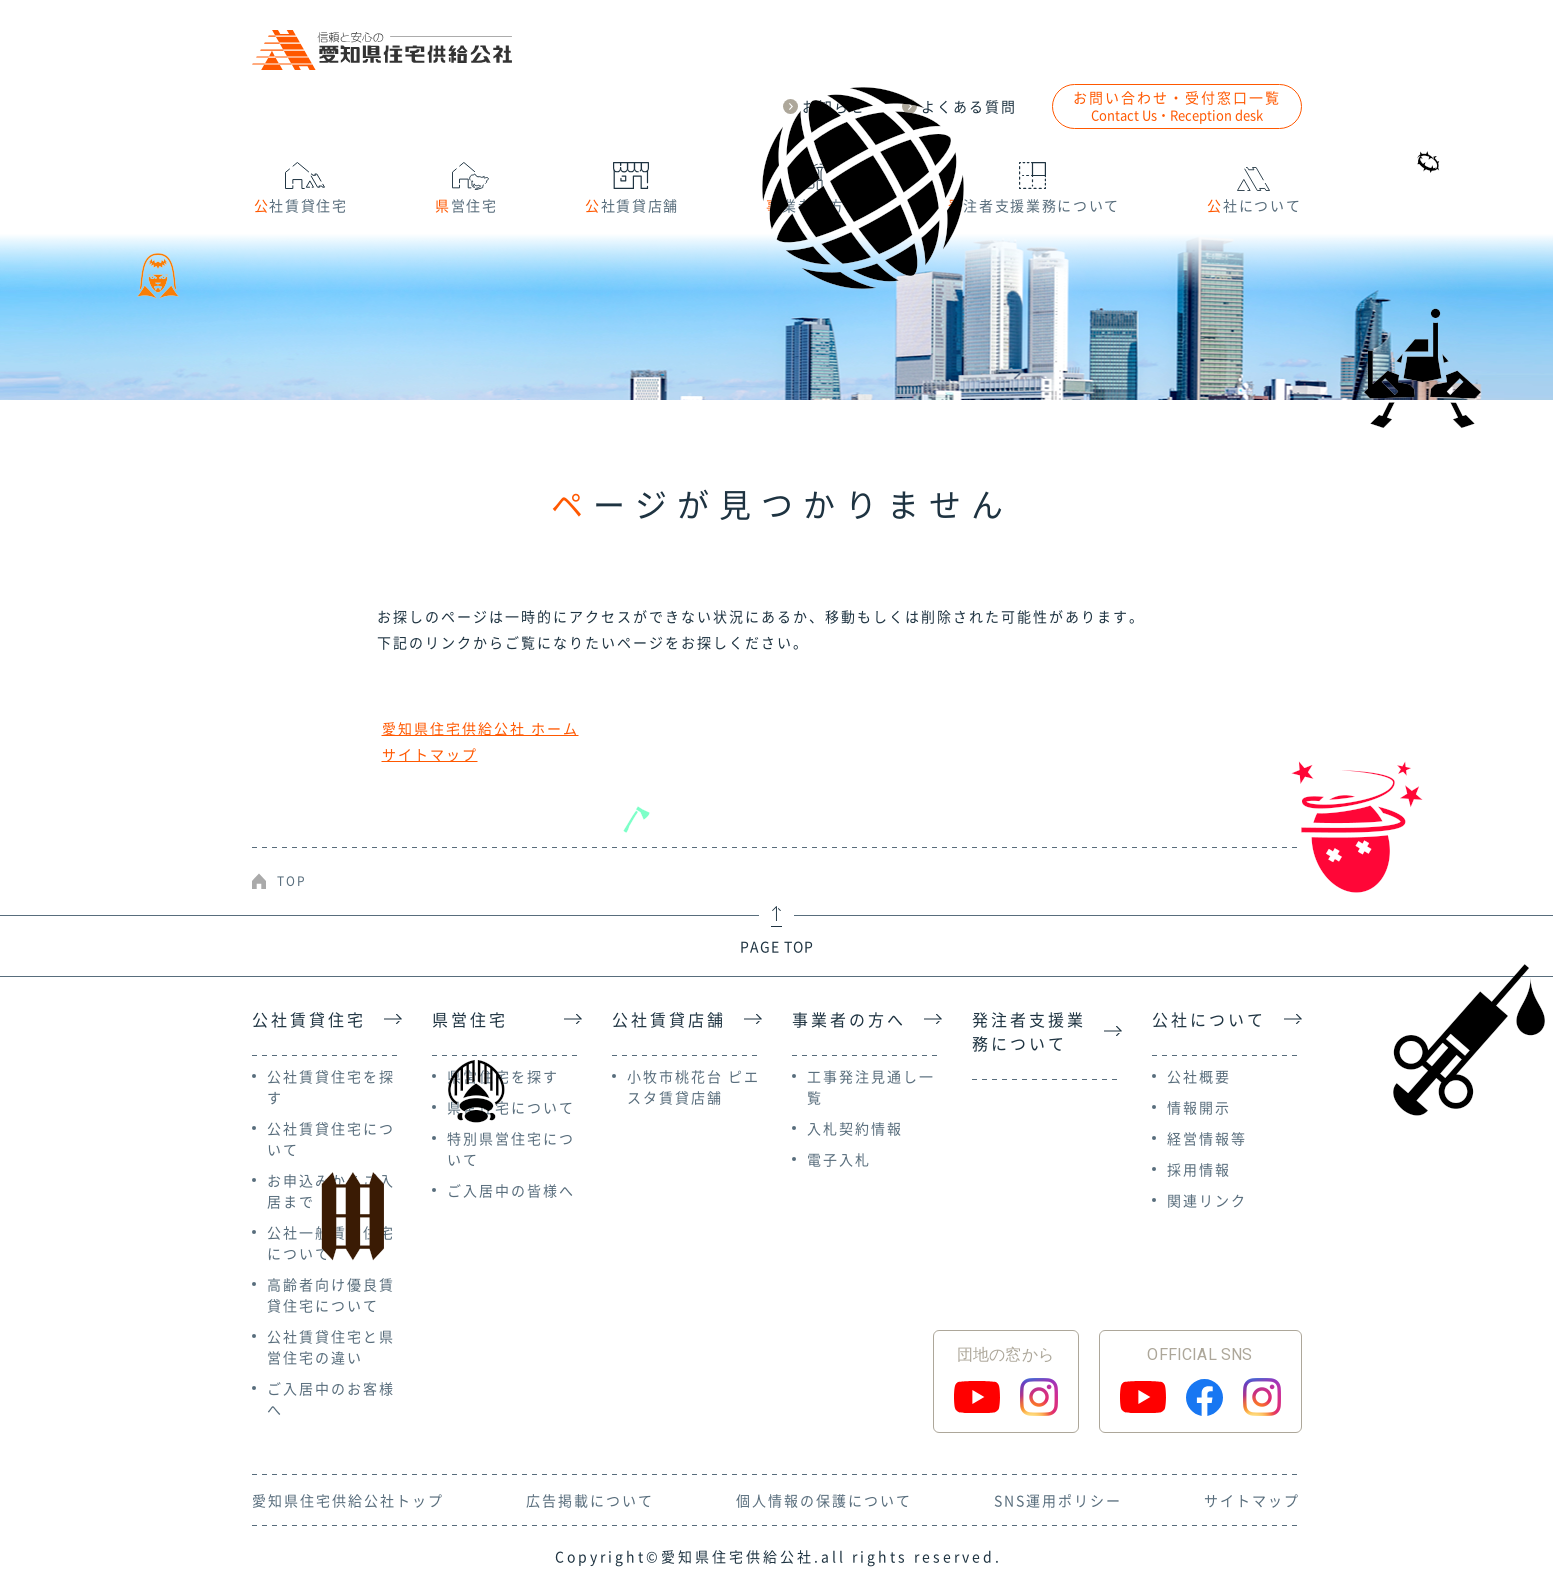 This screenshot has height=1587, width=1553. I want to click on access global or network settings, so click(863, 188).